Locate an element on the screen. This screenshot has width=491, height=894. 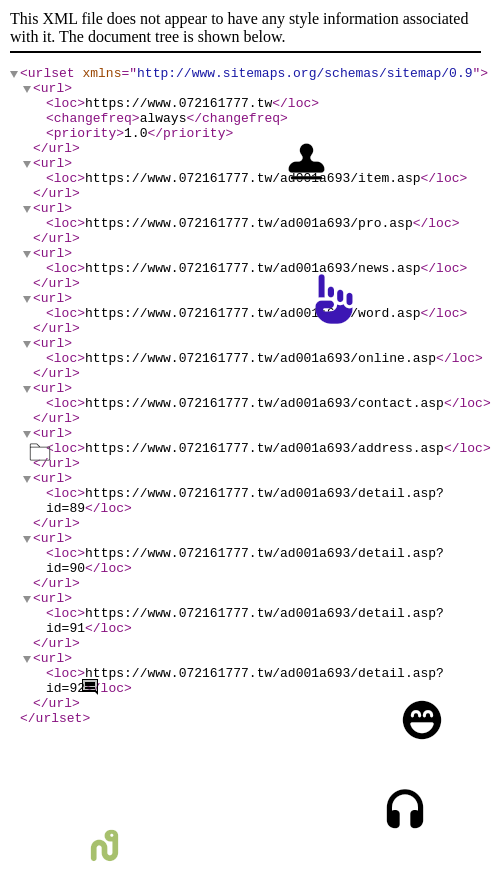
add a comment or note is located at coordinates (90, 687).